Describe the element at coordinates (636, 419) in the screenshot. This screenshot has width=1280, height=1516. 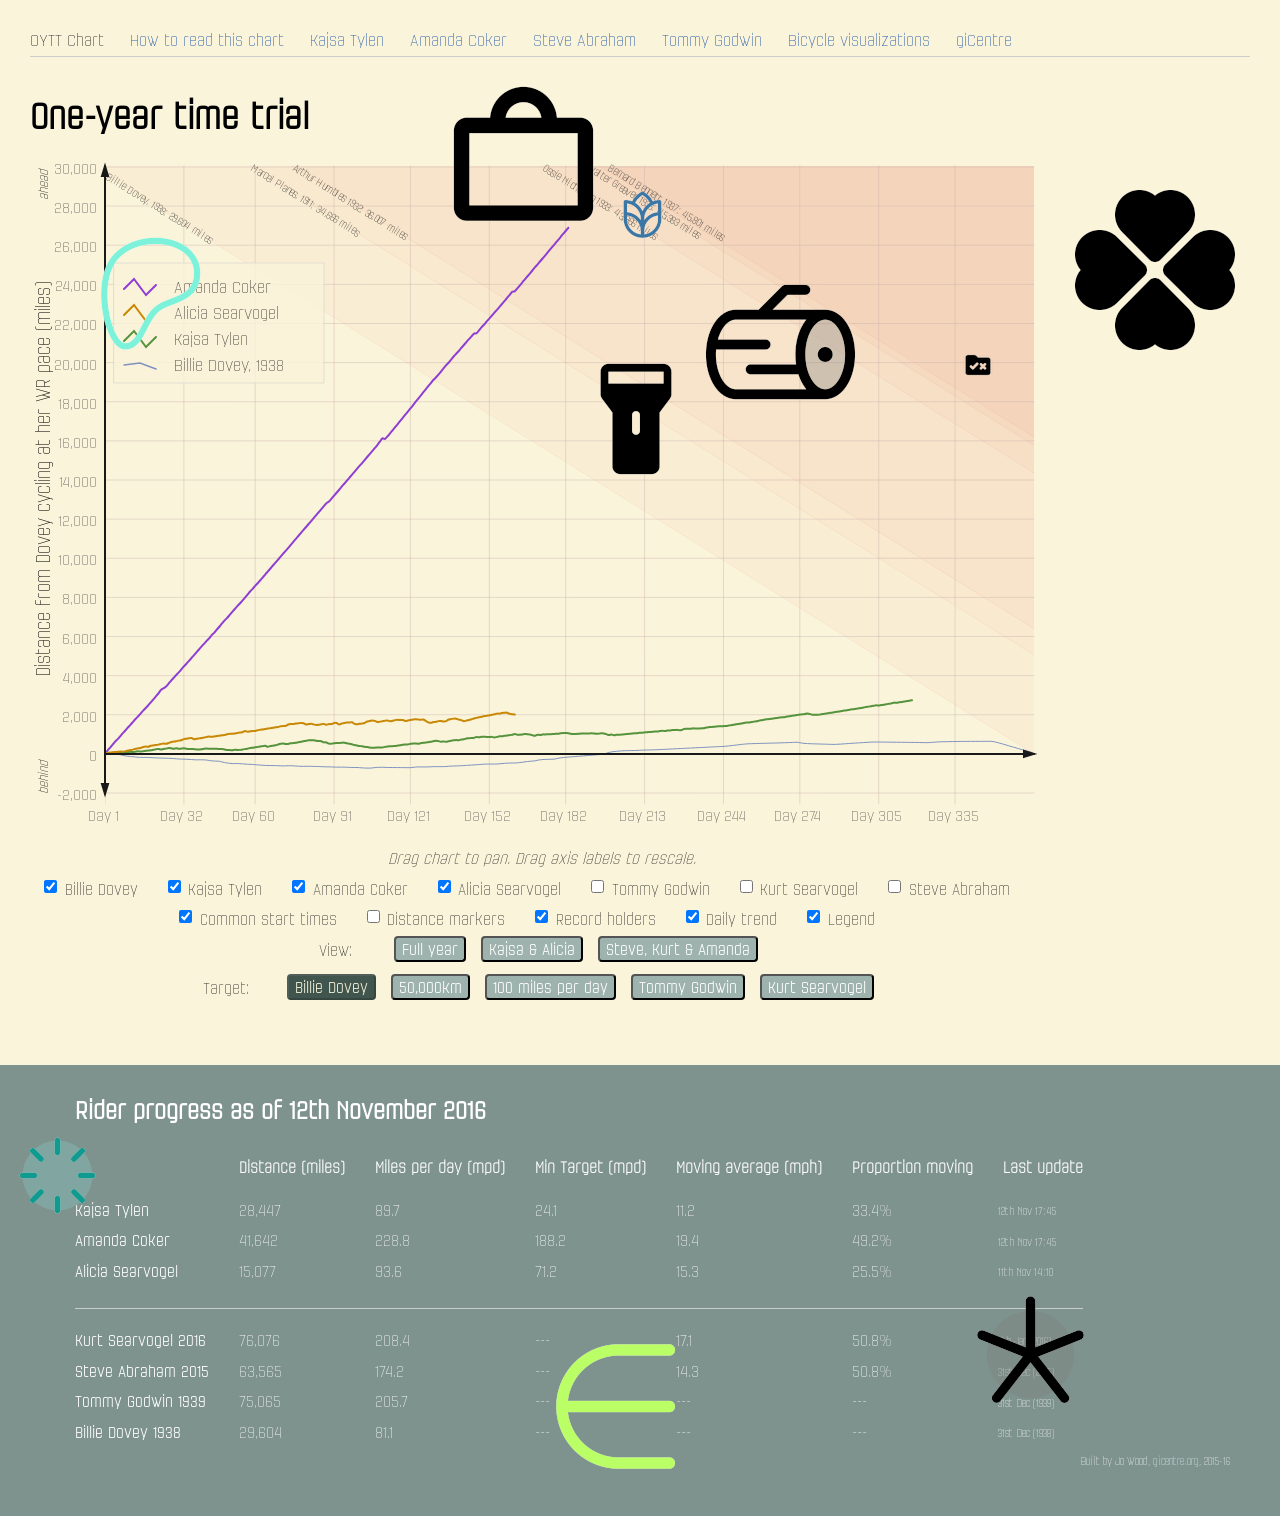
I see `toggle flashlight on/off` at that location.